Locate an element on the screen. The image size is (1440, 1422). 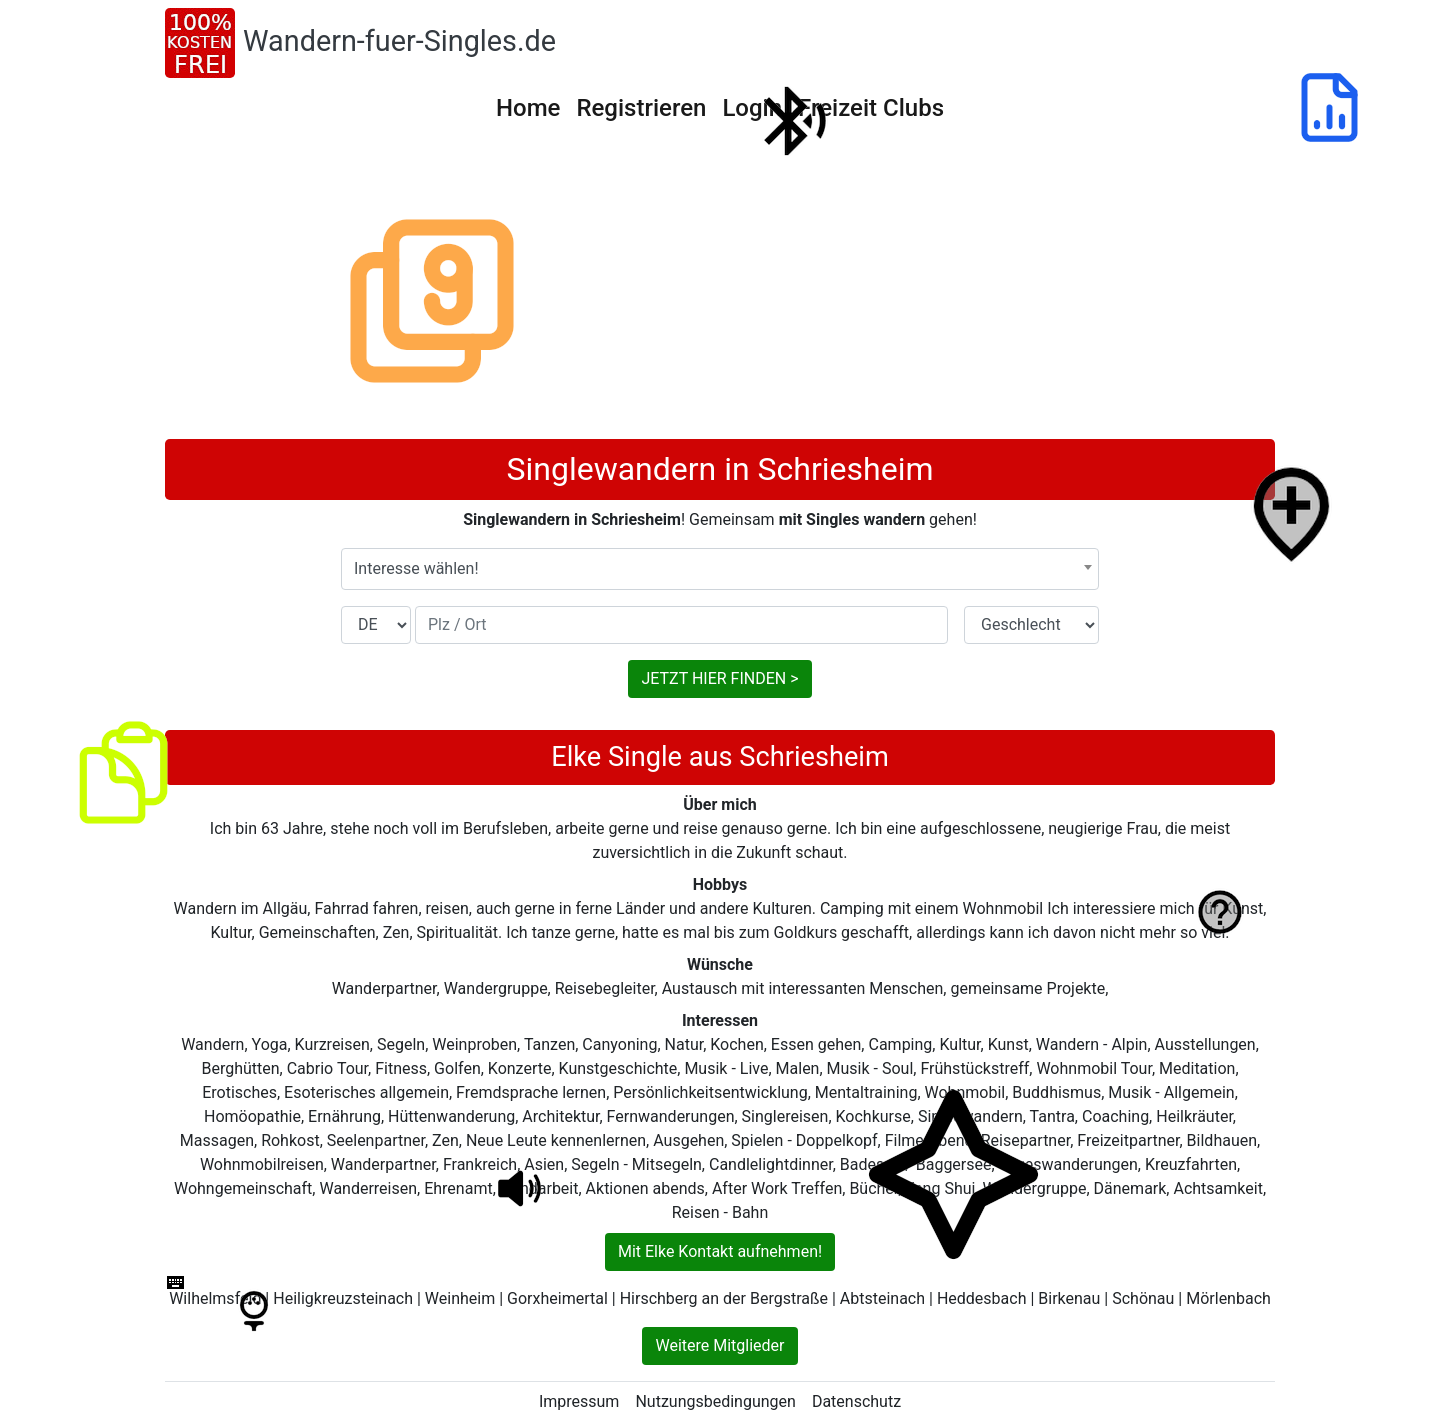
access help or support options is located at coordinates (1220, 912).